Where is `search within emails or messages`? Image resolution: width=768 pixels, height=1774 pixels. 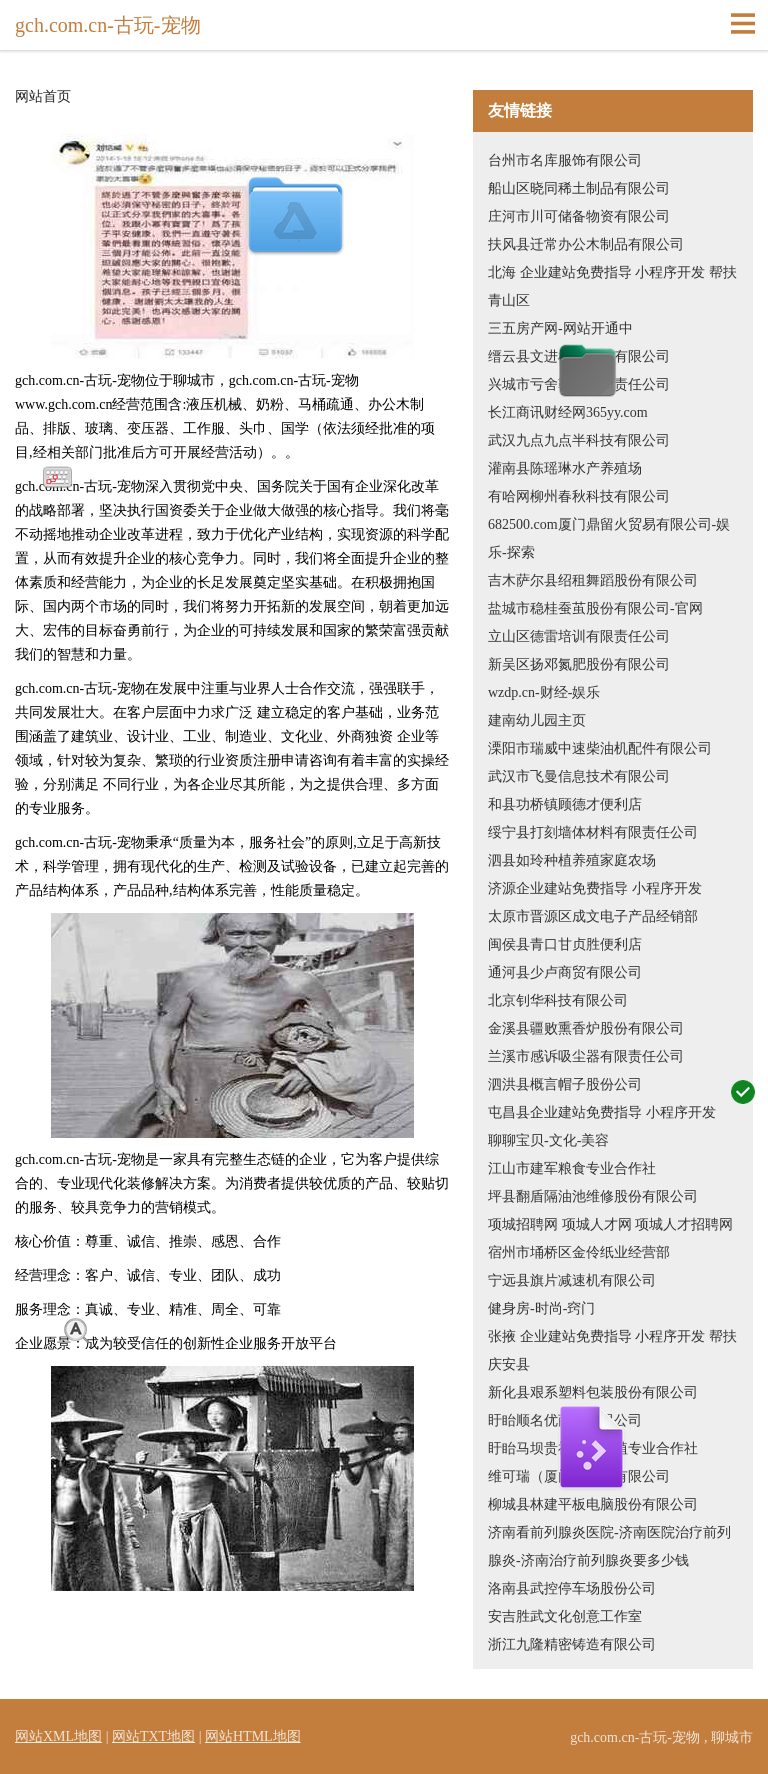
search within emails or messages is located at coordinates (77, 1331).